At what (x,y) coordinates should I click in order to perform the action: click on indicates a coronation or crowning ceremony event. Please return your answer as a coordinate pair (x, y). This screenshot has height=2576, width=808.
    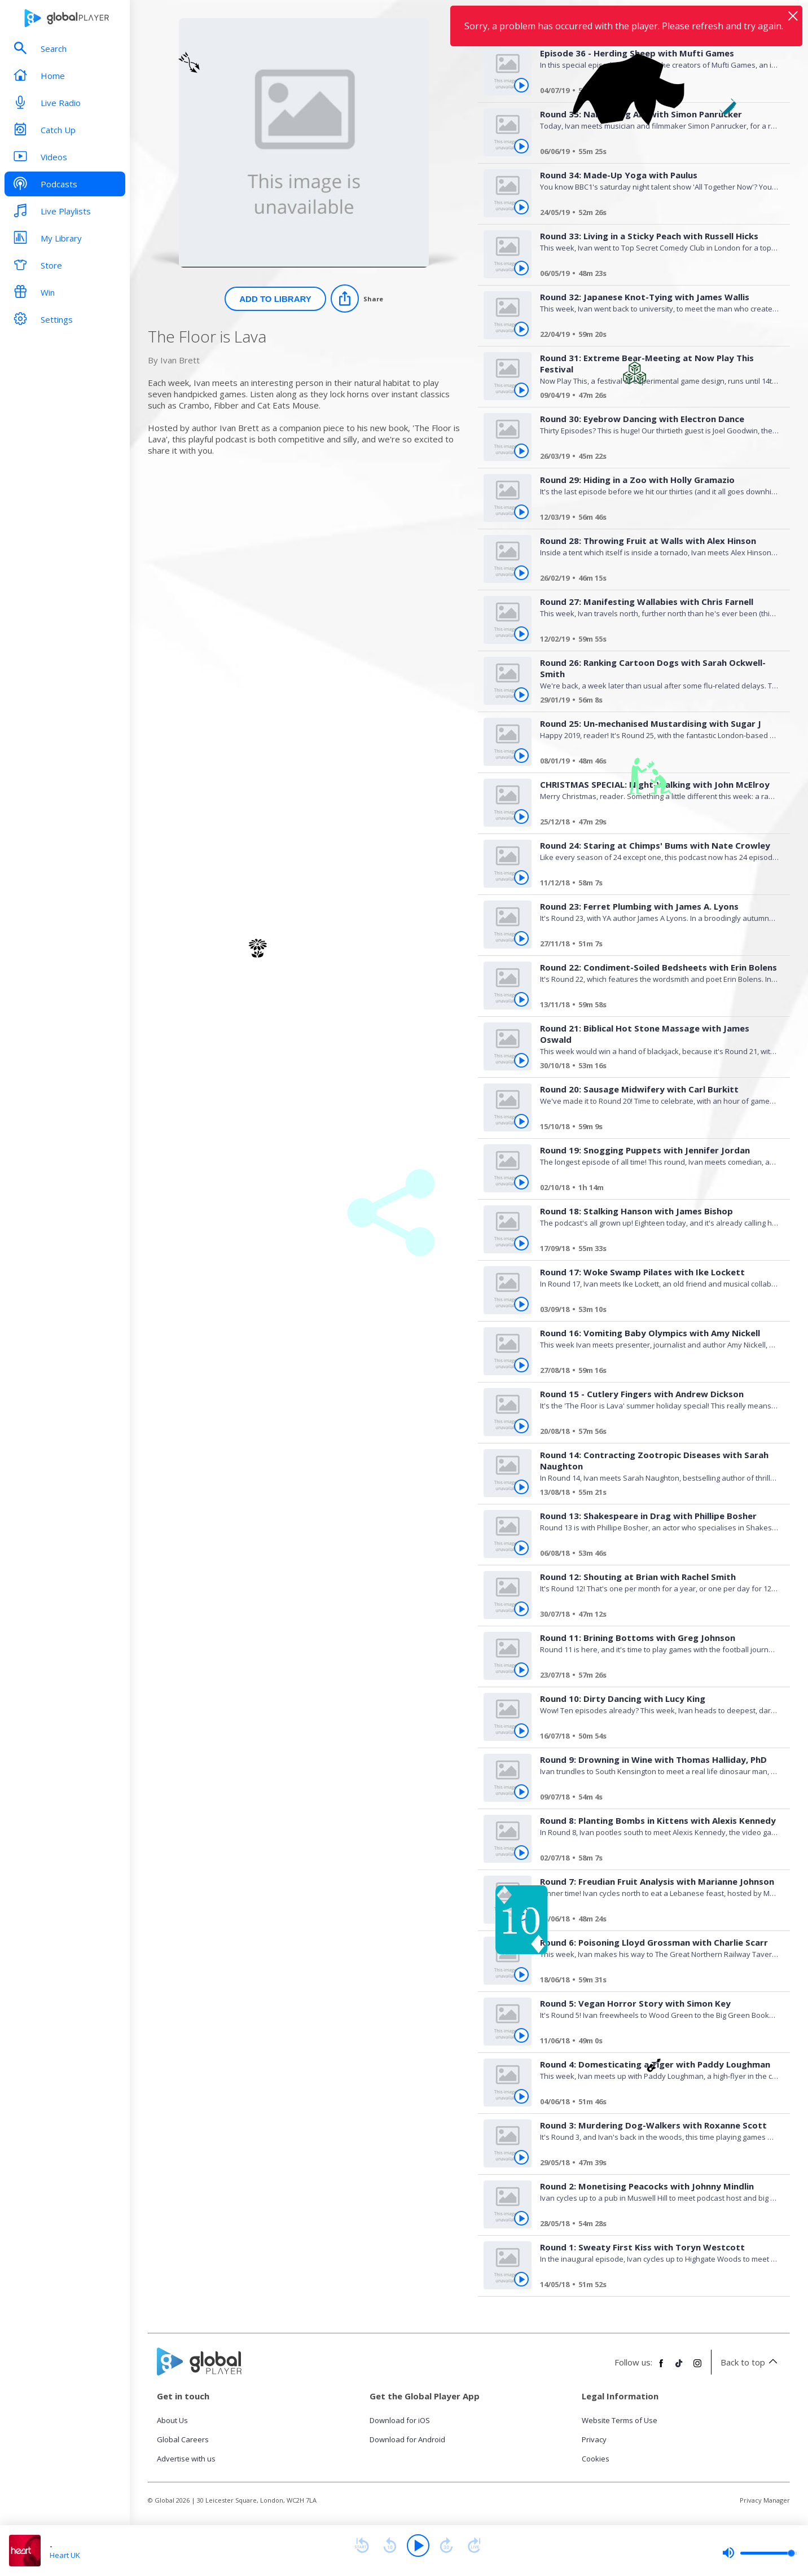
    Looking at the image, I should click on (651, 776).